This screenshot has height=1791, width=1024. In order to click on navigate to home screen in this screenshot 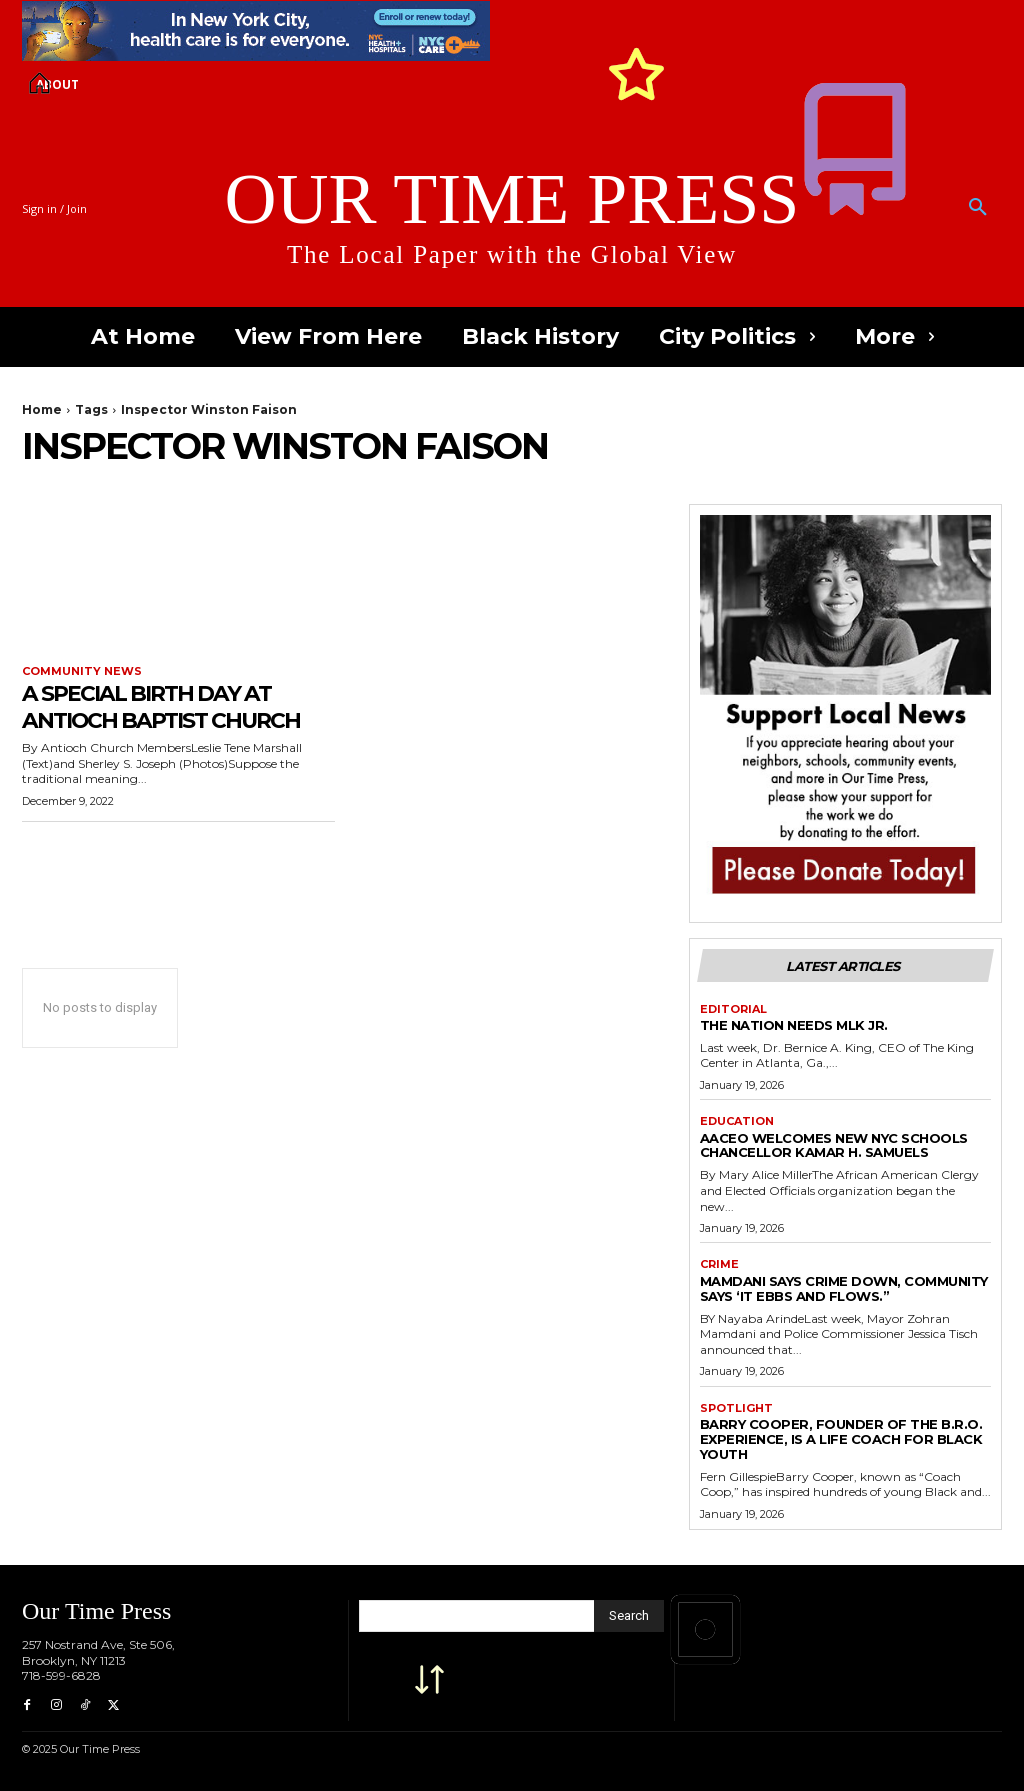, I will do `click(39, 83)`.